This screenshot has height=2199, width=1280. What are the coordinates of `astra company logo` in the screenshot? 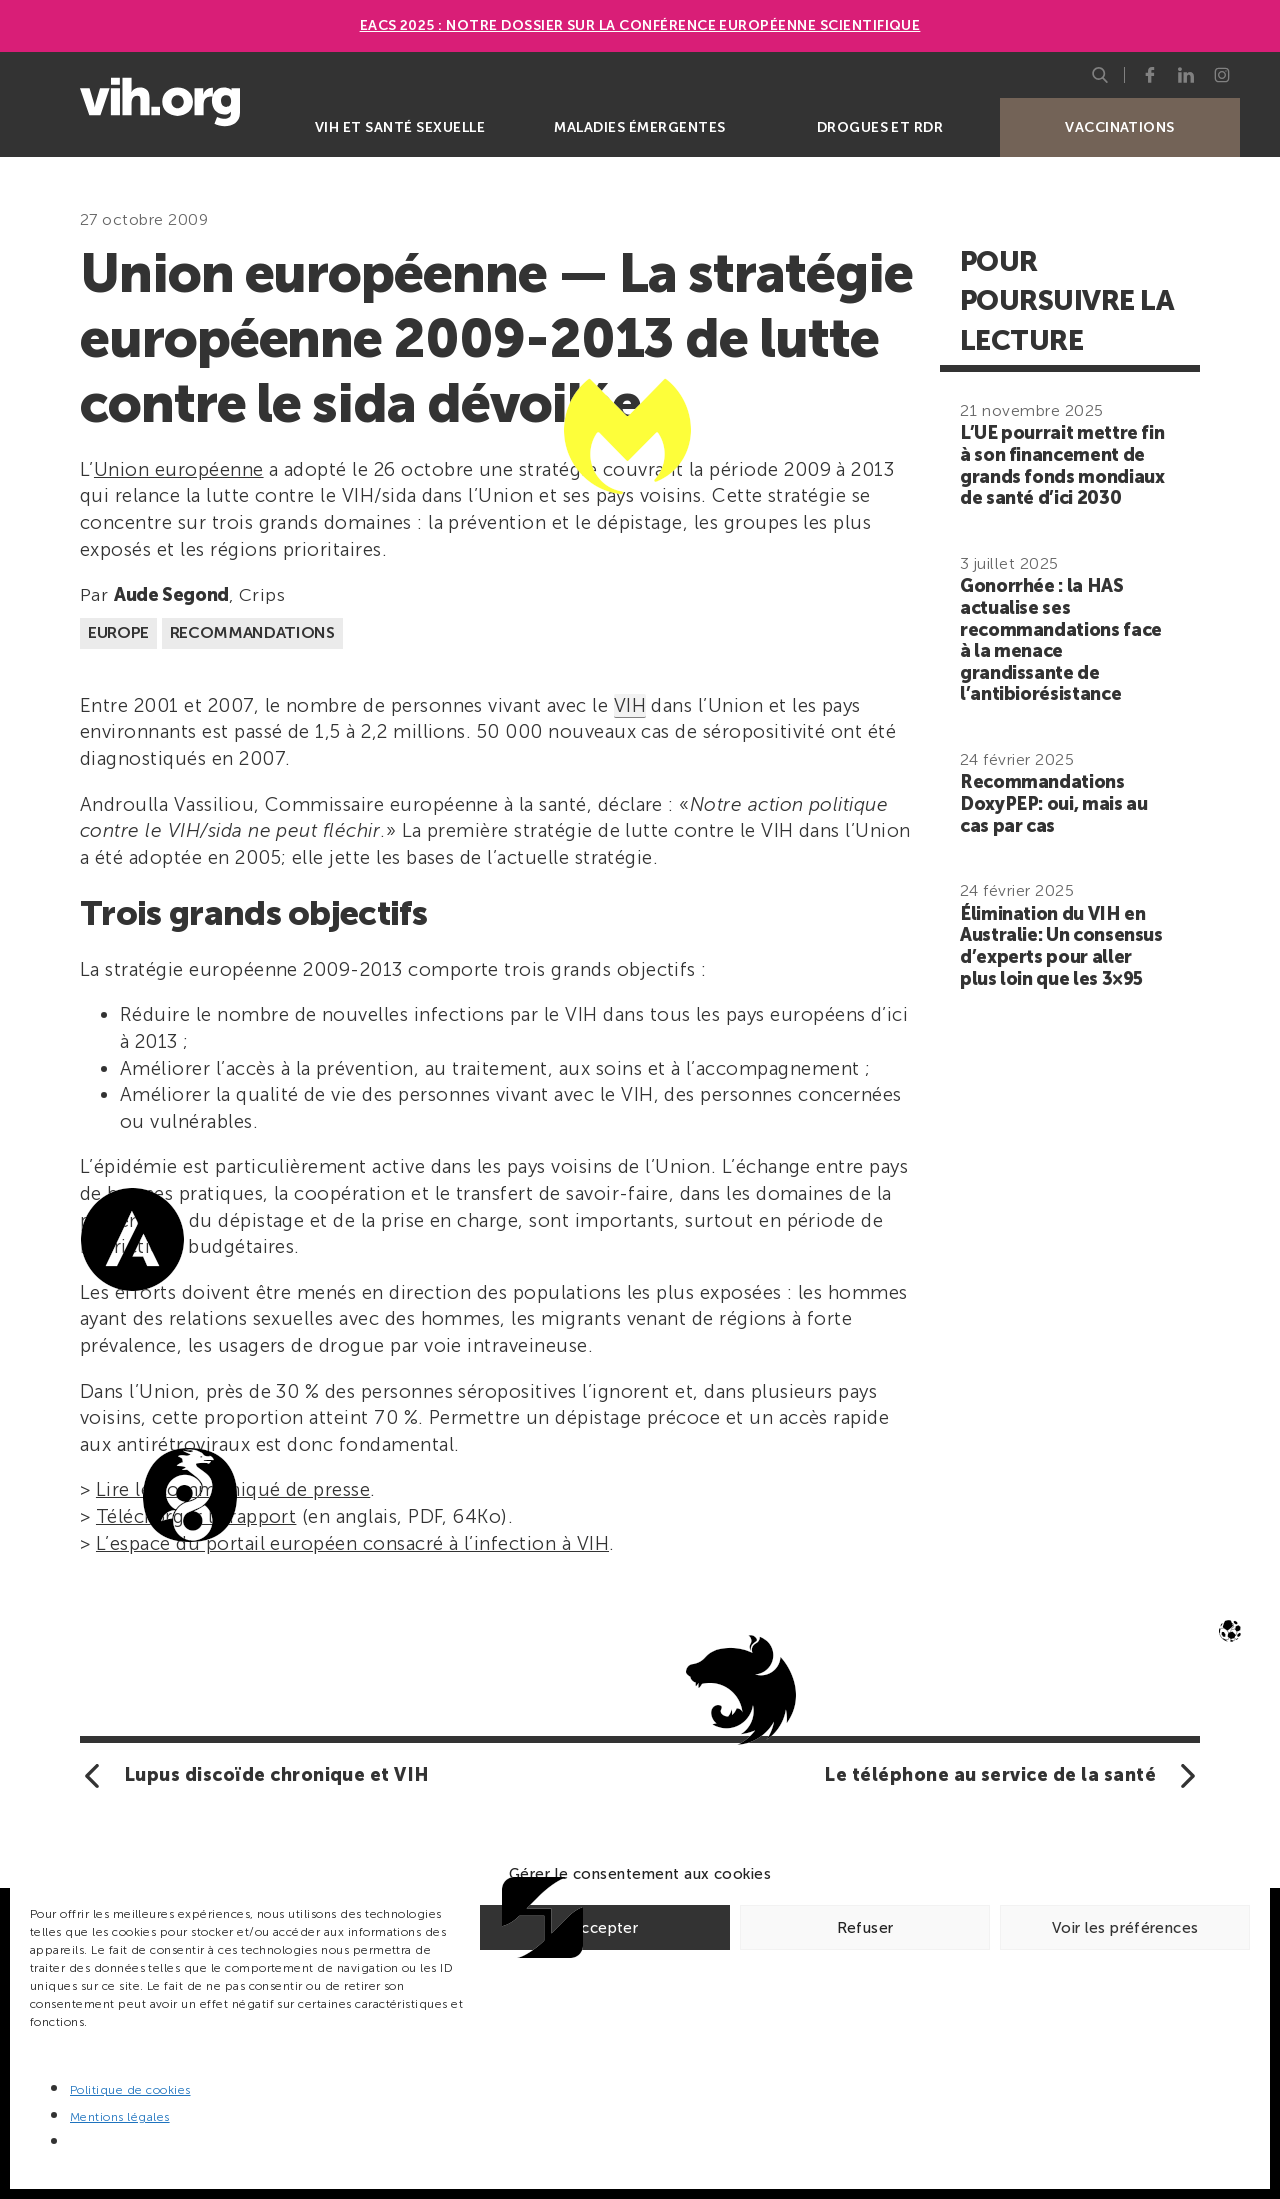 It's located at (132, 1239).